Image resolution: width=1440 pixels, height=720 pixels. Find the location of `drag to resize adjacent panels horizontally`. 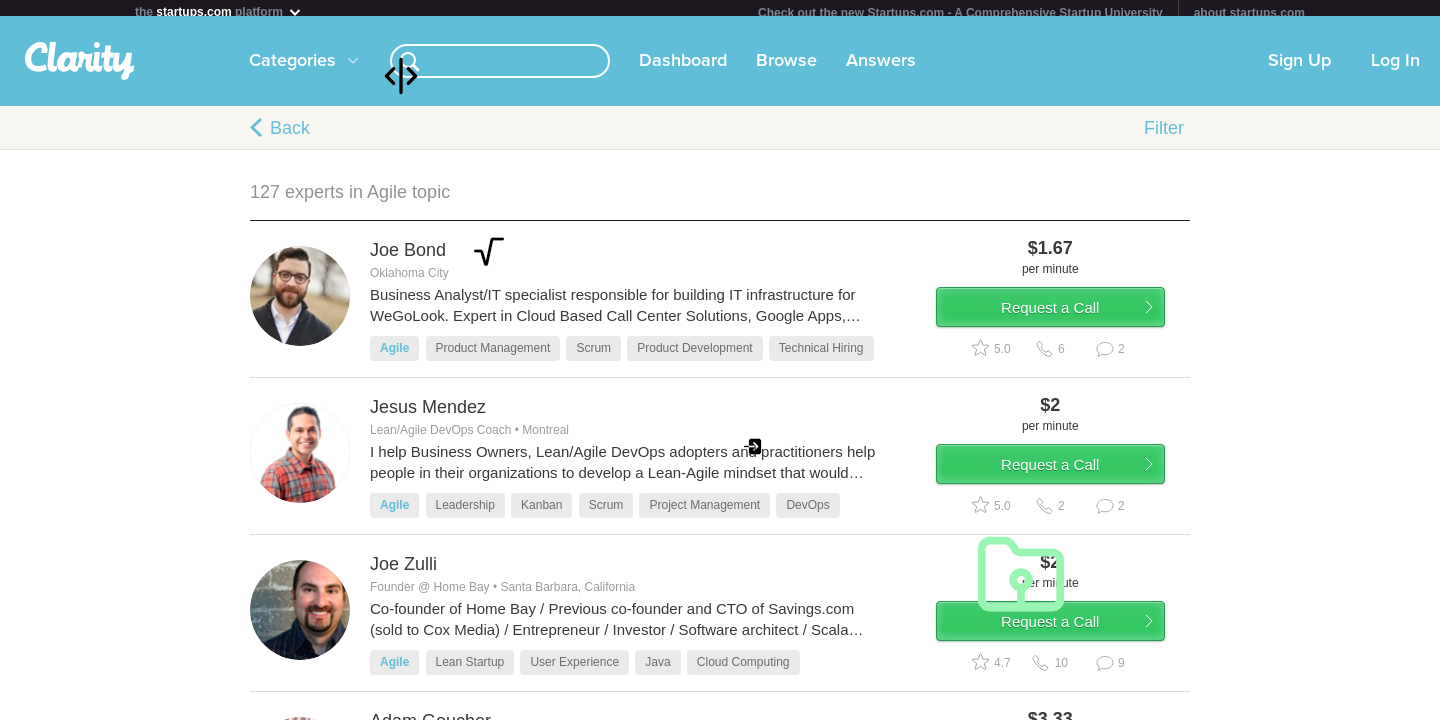

drag to resize adjacent panels horizontally is located at coordinates (401, 76).